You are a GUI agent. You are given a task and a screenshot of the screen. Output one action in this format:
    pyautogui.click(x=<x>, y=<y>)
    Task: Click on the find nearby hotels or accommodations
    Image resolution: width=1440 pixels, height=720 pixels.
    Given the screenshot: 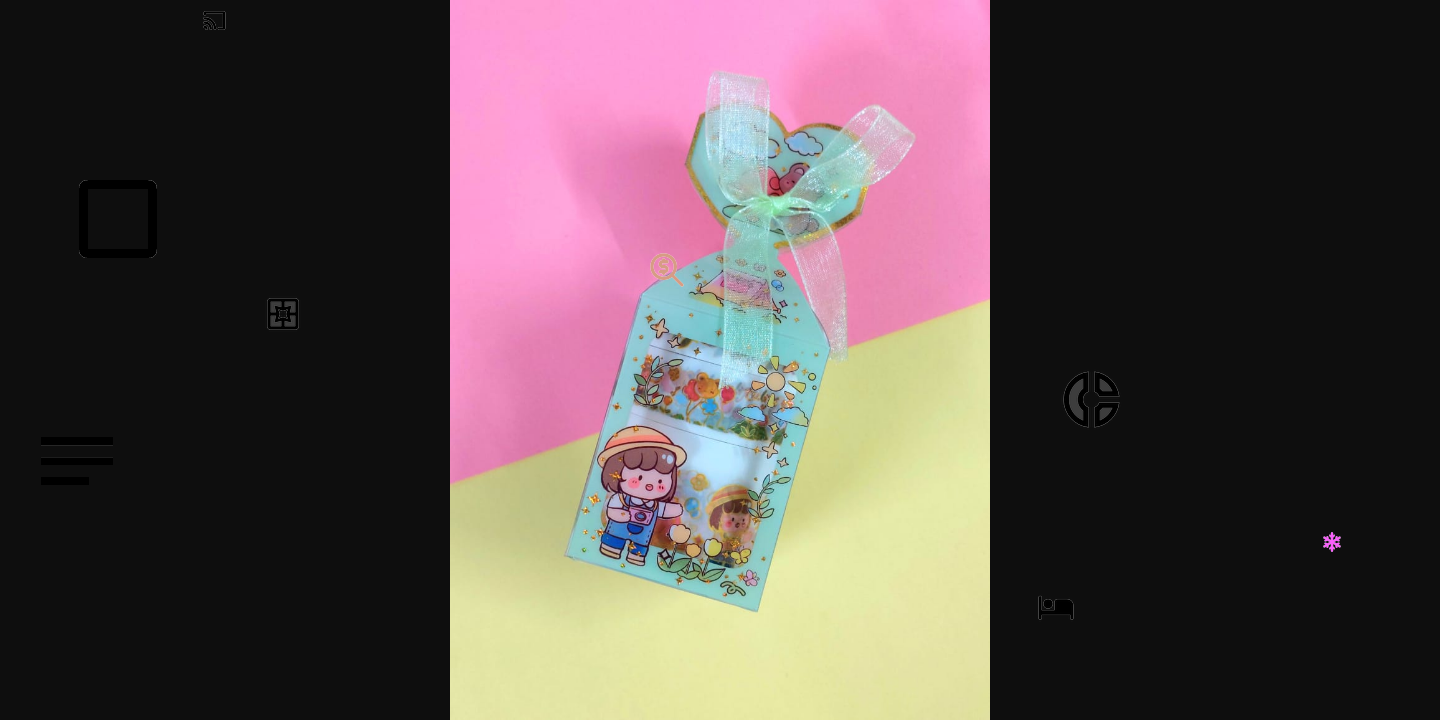 What is the action you would take?
    pyautogui.click(x=1056, y=607)
    